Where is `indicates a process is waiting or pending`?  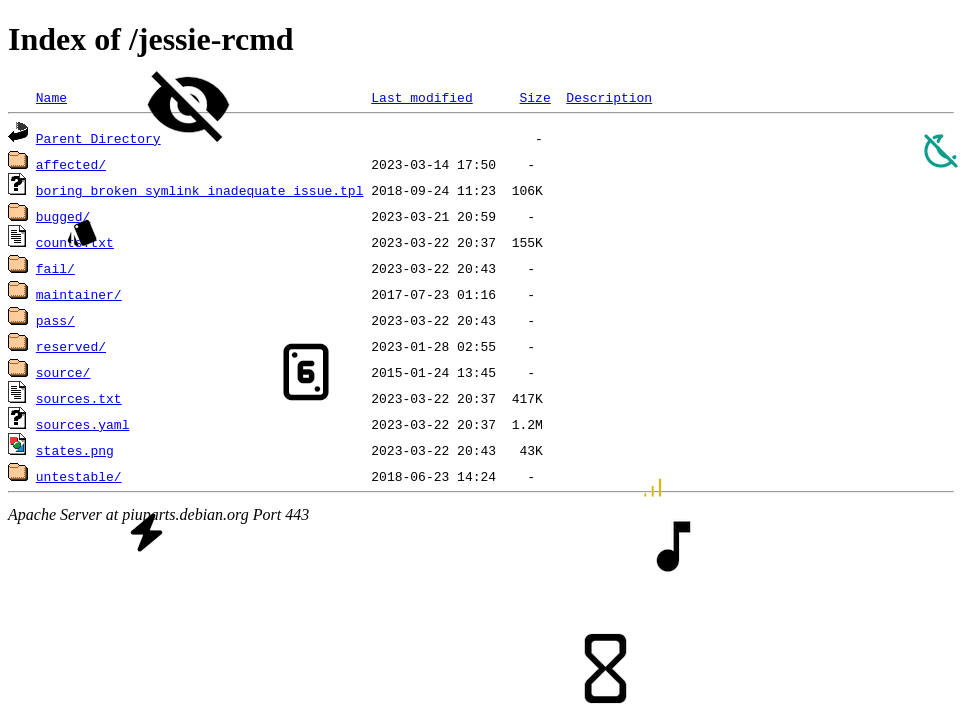 indicates a process is waiting or pending is located at coordinates (605, 668).